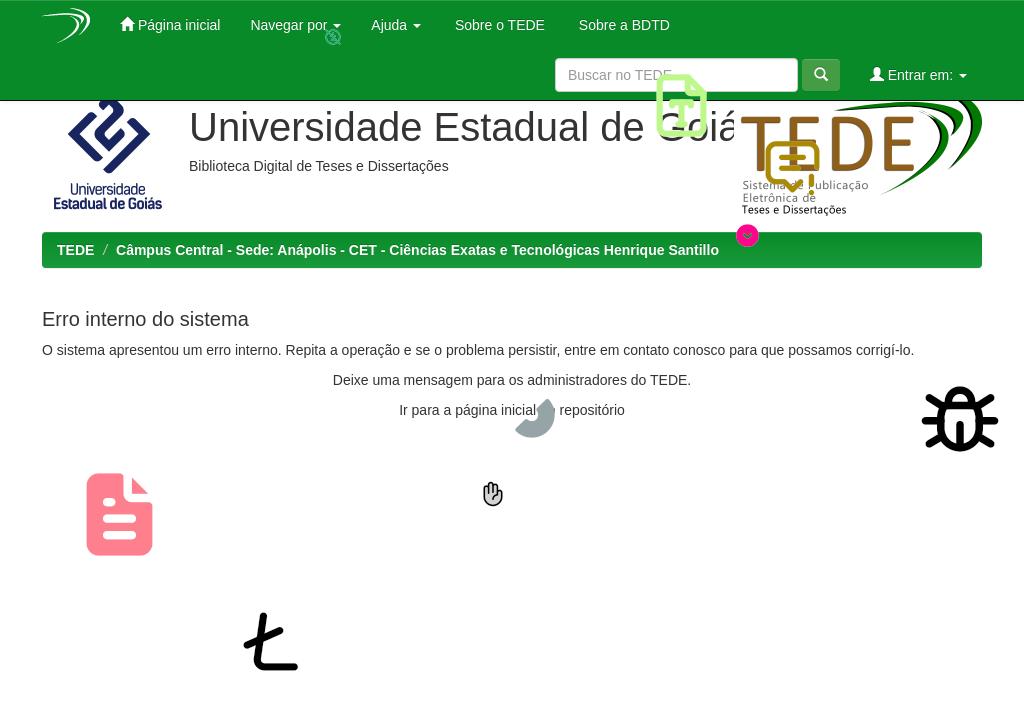 This screenshot has height=720, width=1024. I want to click on food or fruit category icon, so click(536, 419).